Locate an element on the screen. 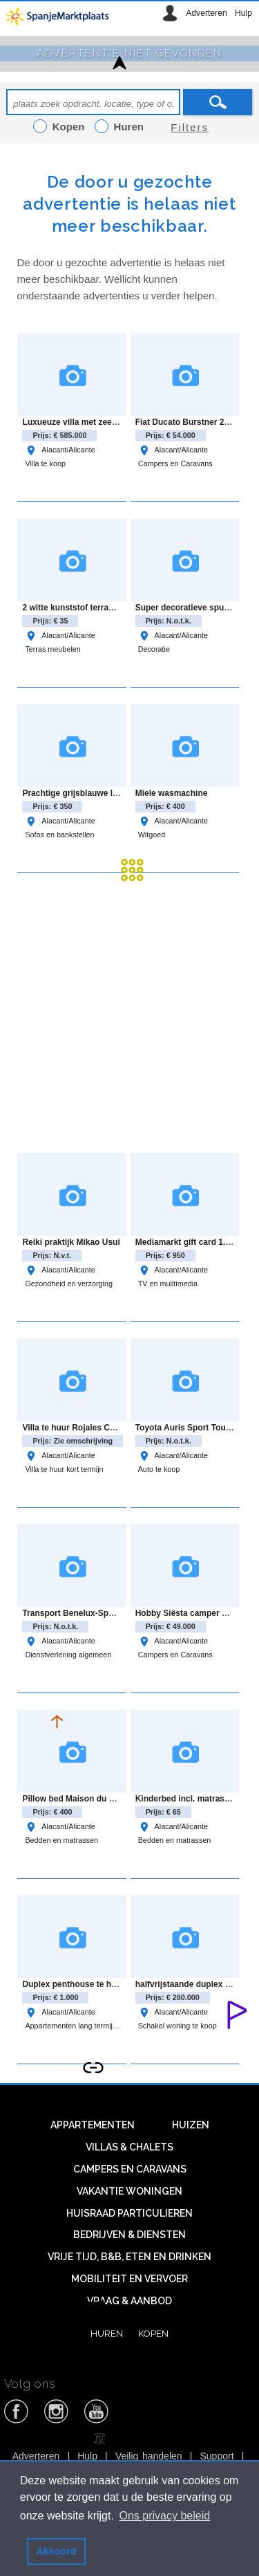  view today's date is located at coordinates (93, 2312).